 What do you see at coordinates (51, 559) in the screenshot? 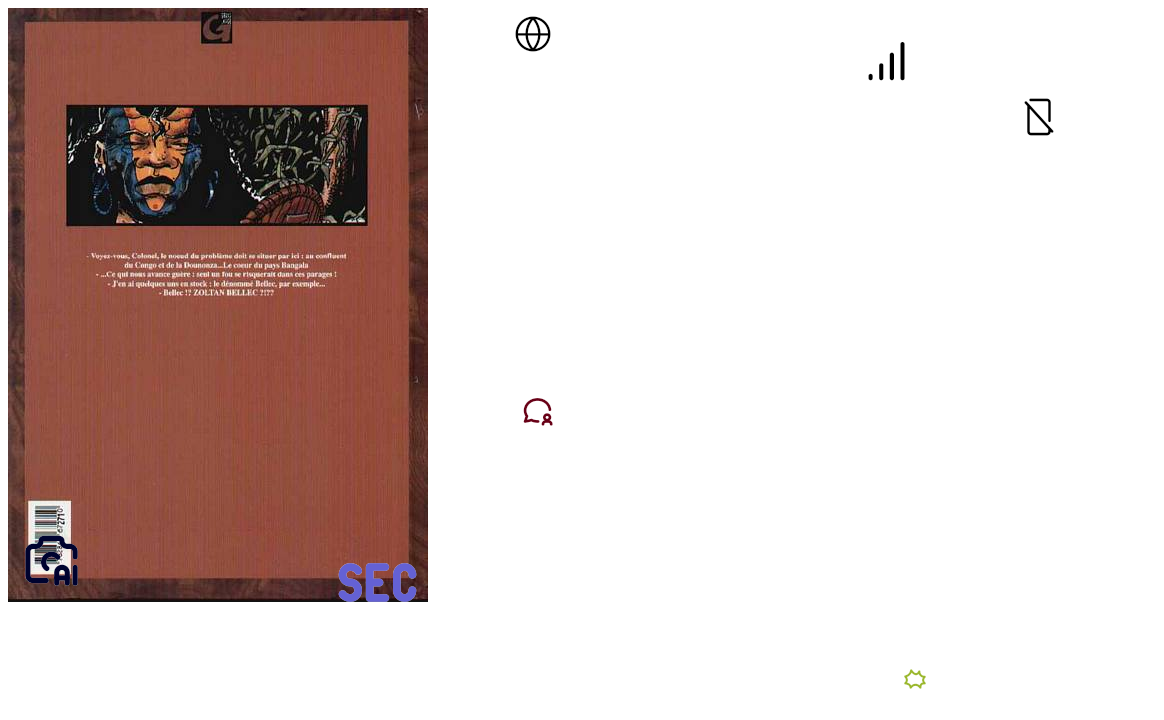
I see `access AI-powered camera features` at bounding box center [51, 559].